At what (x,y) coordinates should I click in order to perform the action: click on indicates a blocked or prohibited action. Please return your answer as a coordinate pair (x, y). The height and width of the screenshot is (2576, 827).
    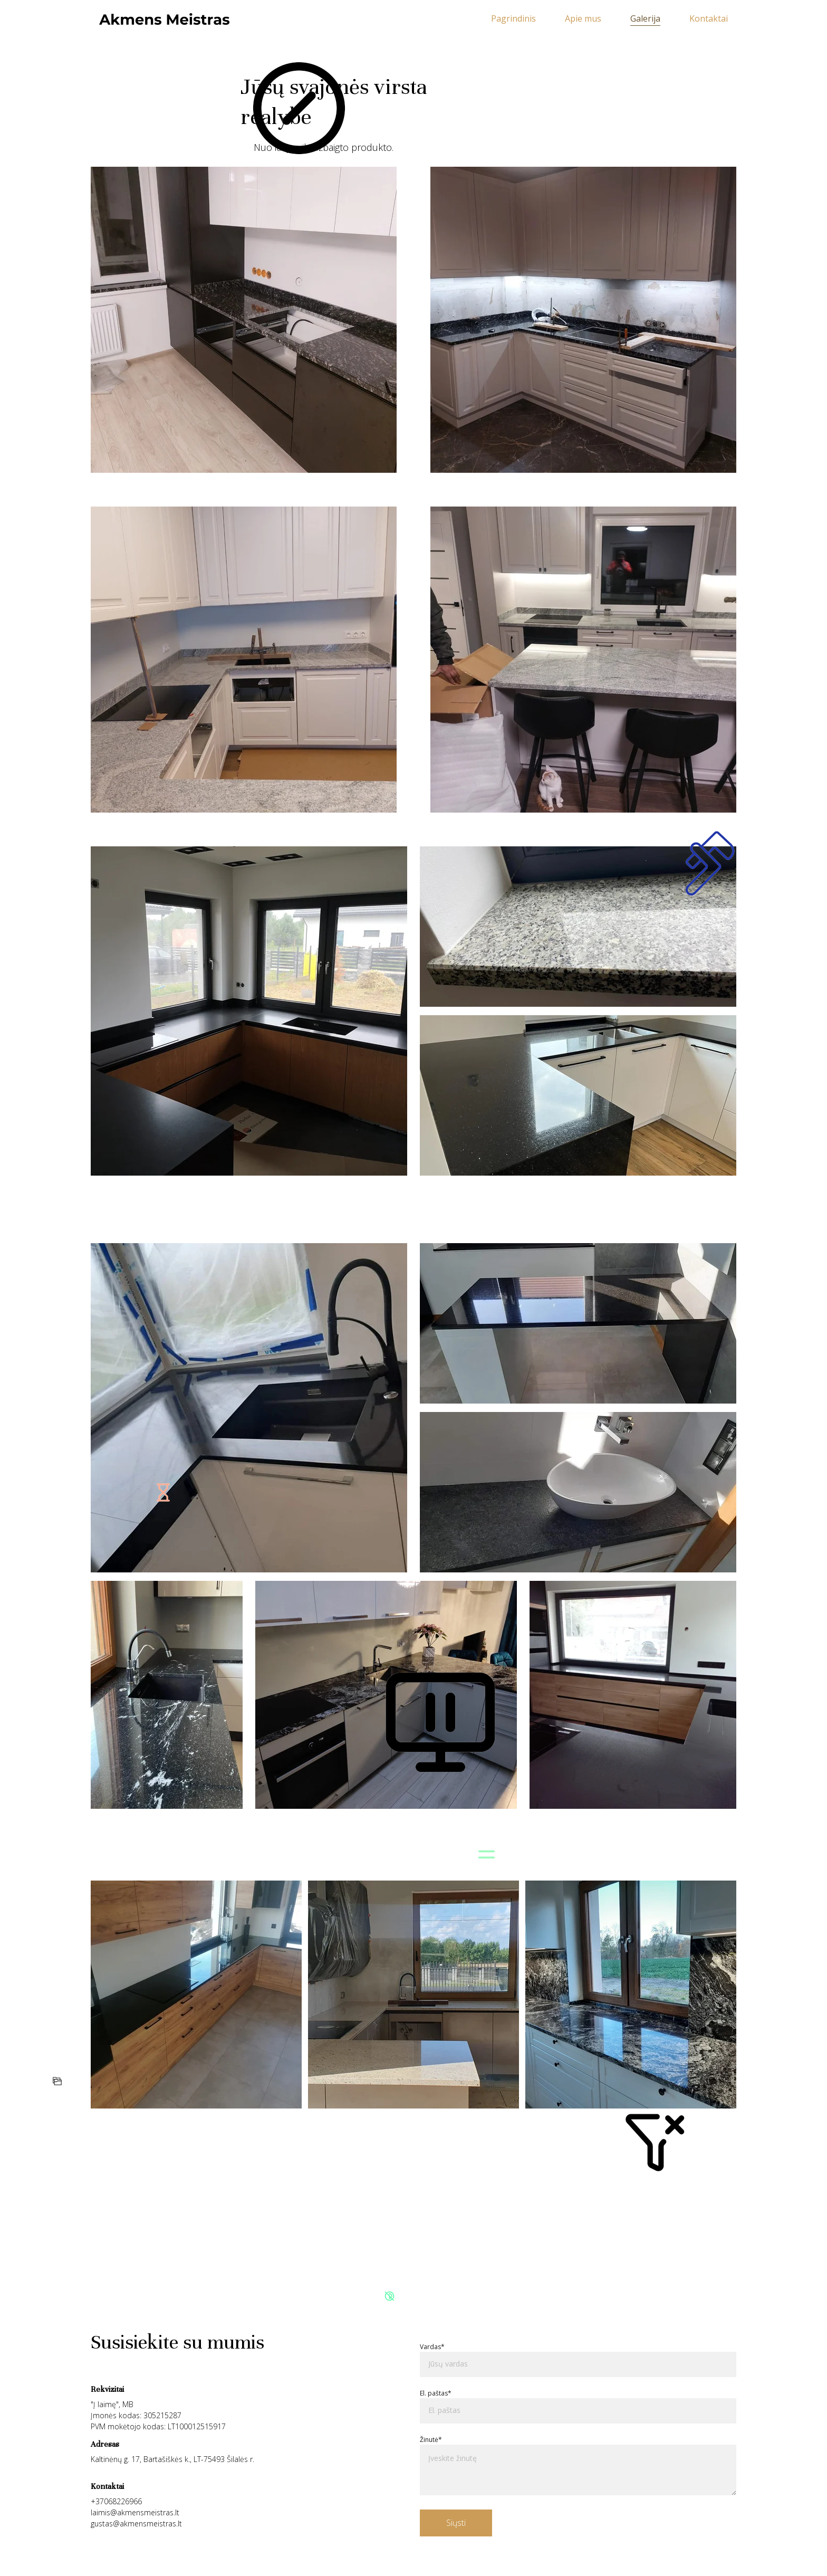
    Looking at the image, I should click on (299, 108).